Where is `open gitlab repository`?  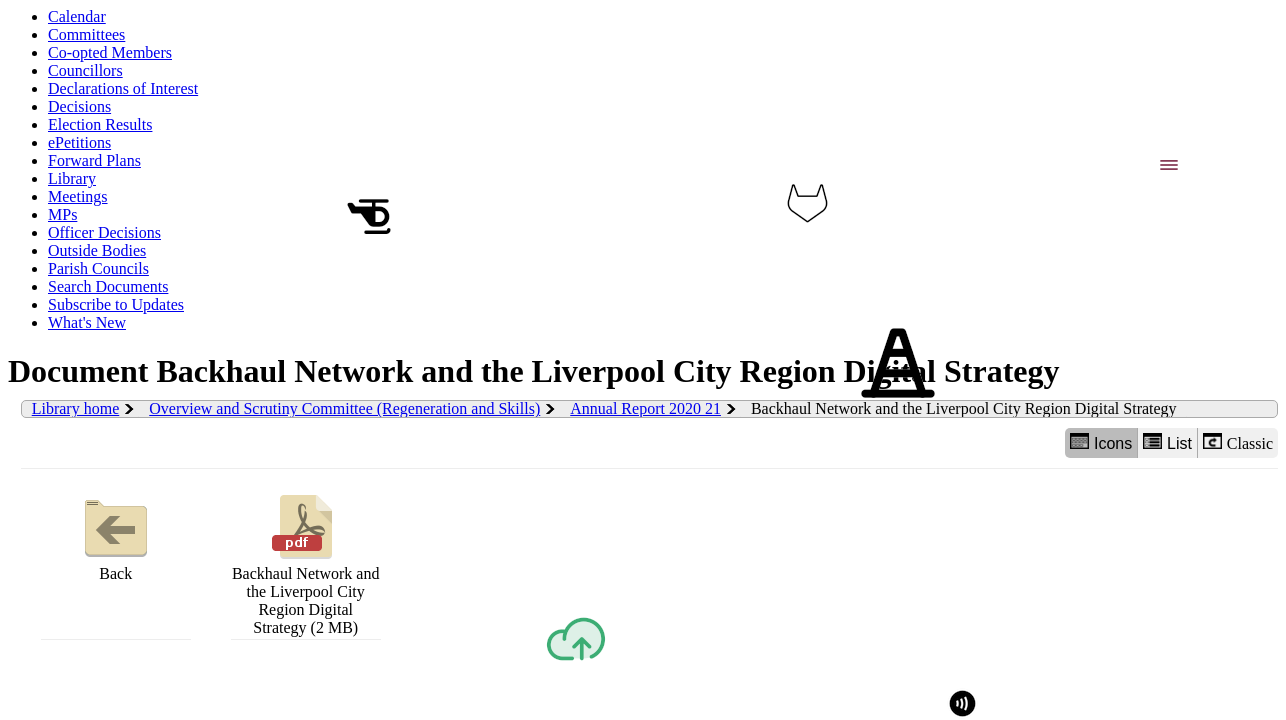
open gitlab repository is located at coordinates (807, 202).